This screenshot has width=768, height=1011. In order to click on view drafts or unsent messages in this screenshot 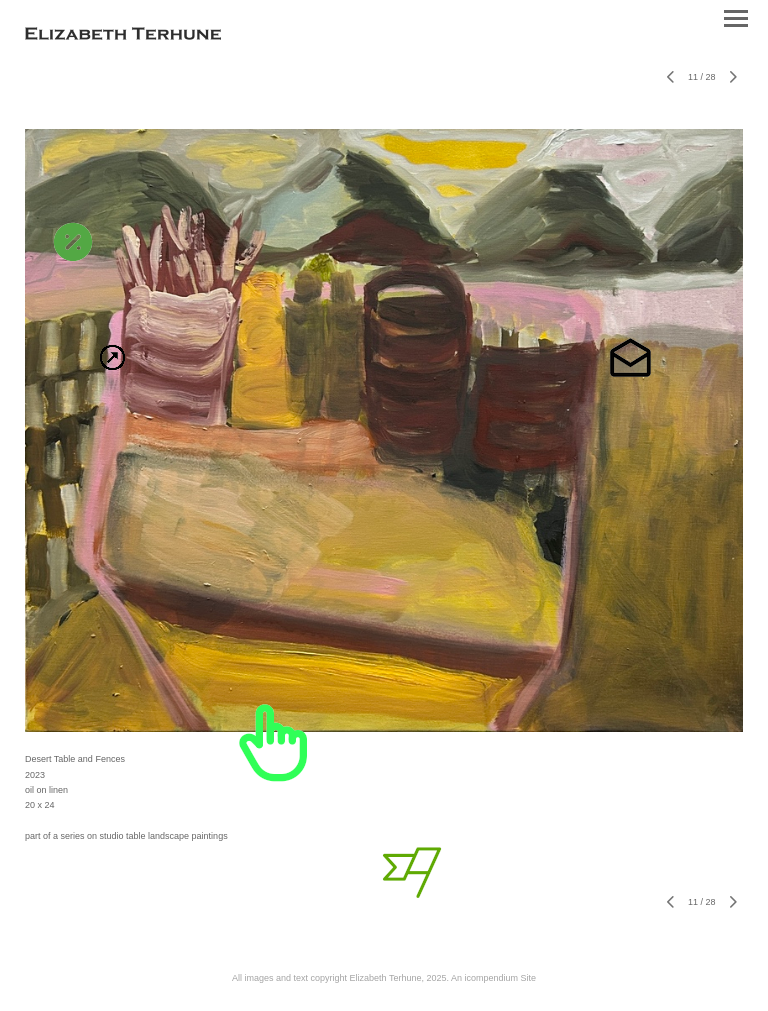, I will do `click(630, 360)`.